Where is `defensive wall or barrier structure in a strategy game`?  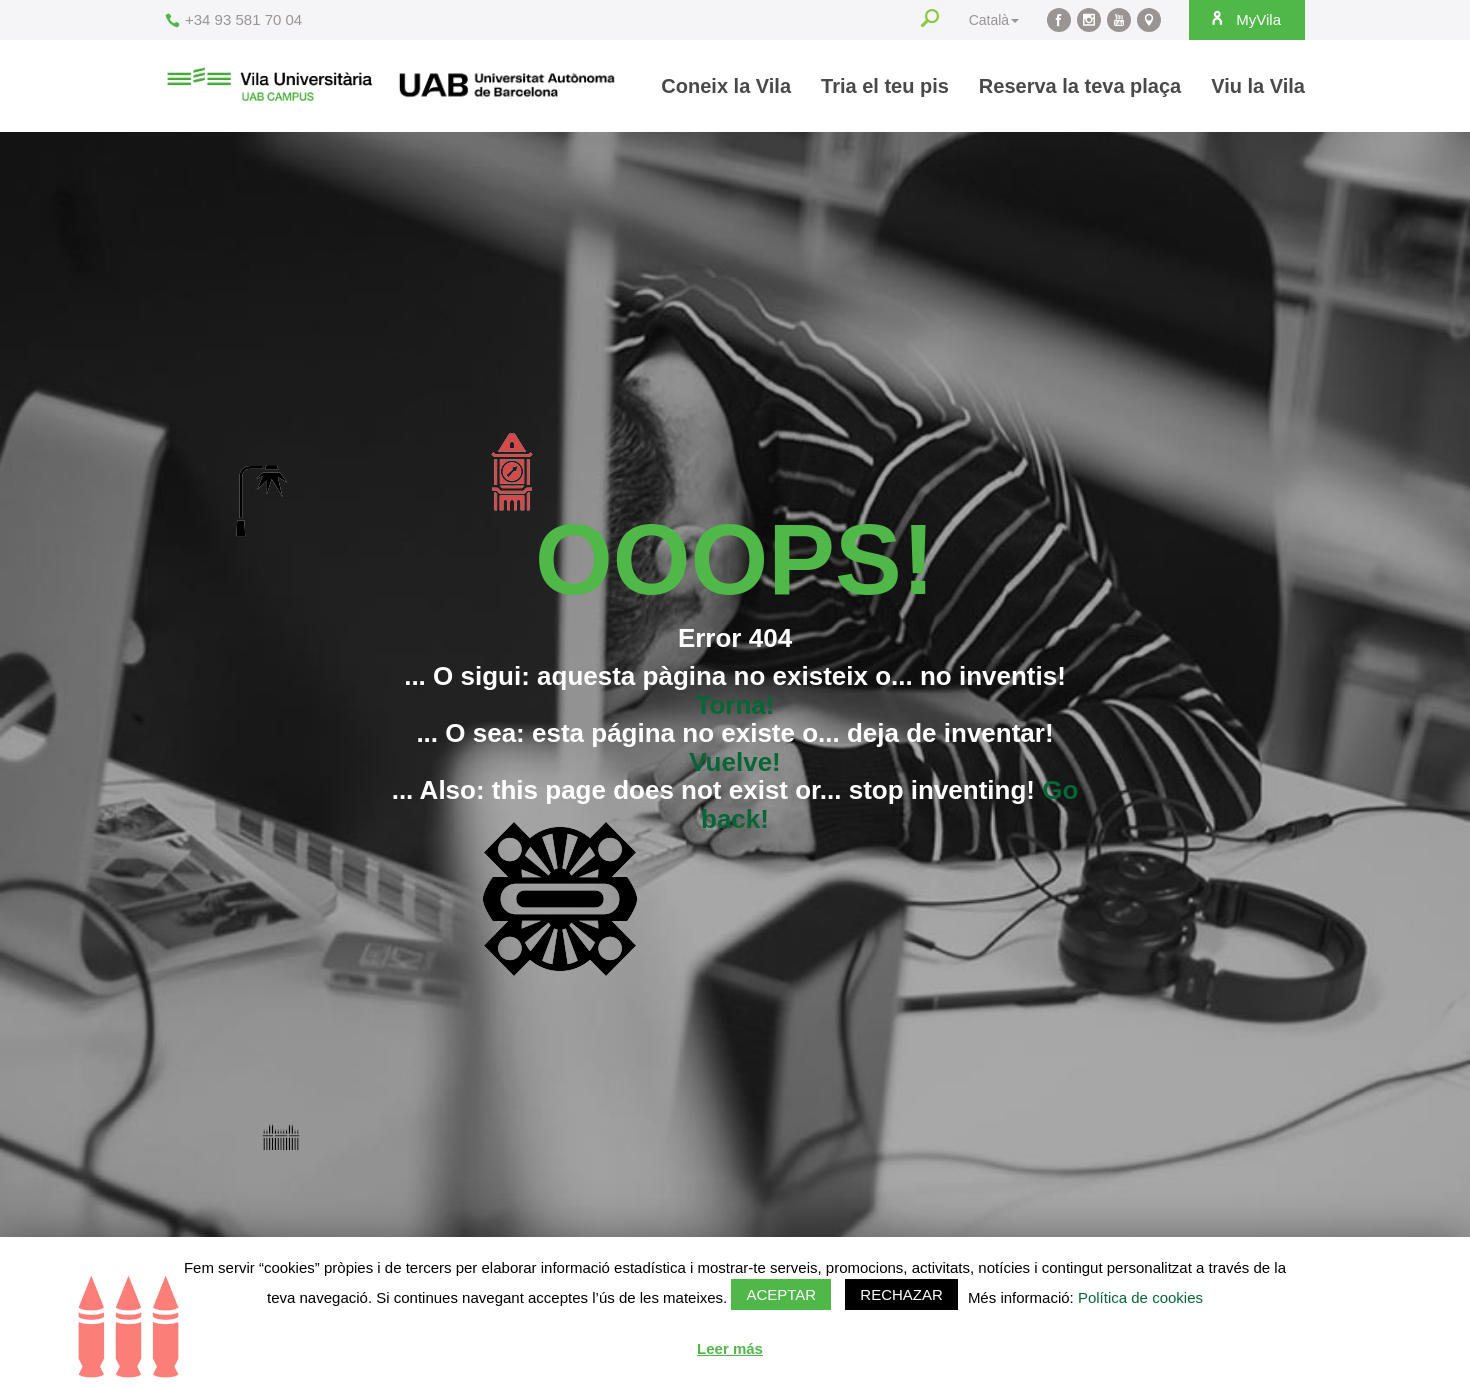
defensive wall or barrier structure in a strategy game is located at coordinates (281, 1132).